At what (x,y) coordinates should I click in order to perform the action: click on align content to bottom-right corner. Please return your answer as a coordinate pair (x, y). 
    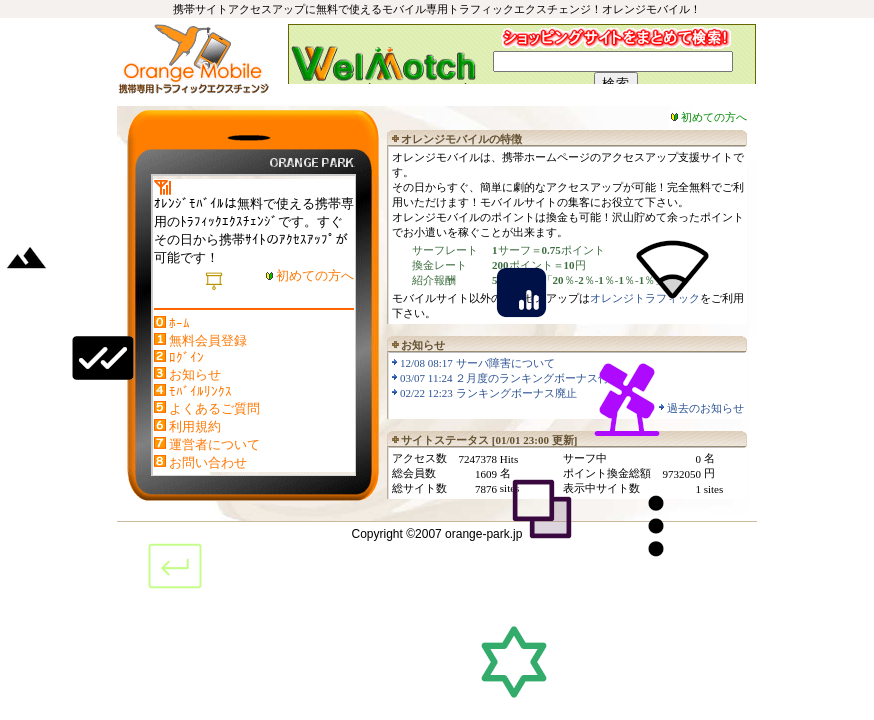
    Looking at the image, I should click on (521, 292).